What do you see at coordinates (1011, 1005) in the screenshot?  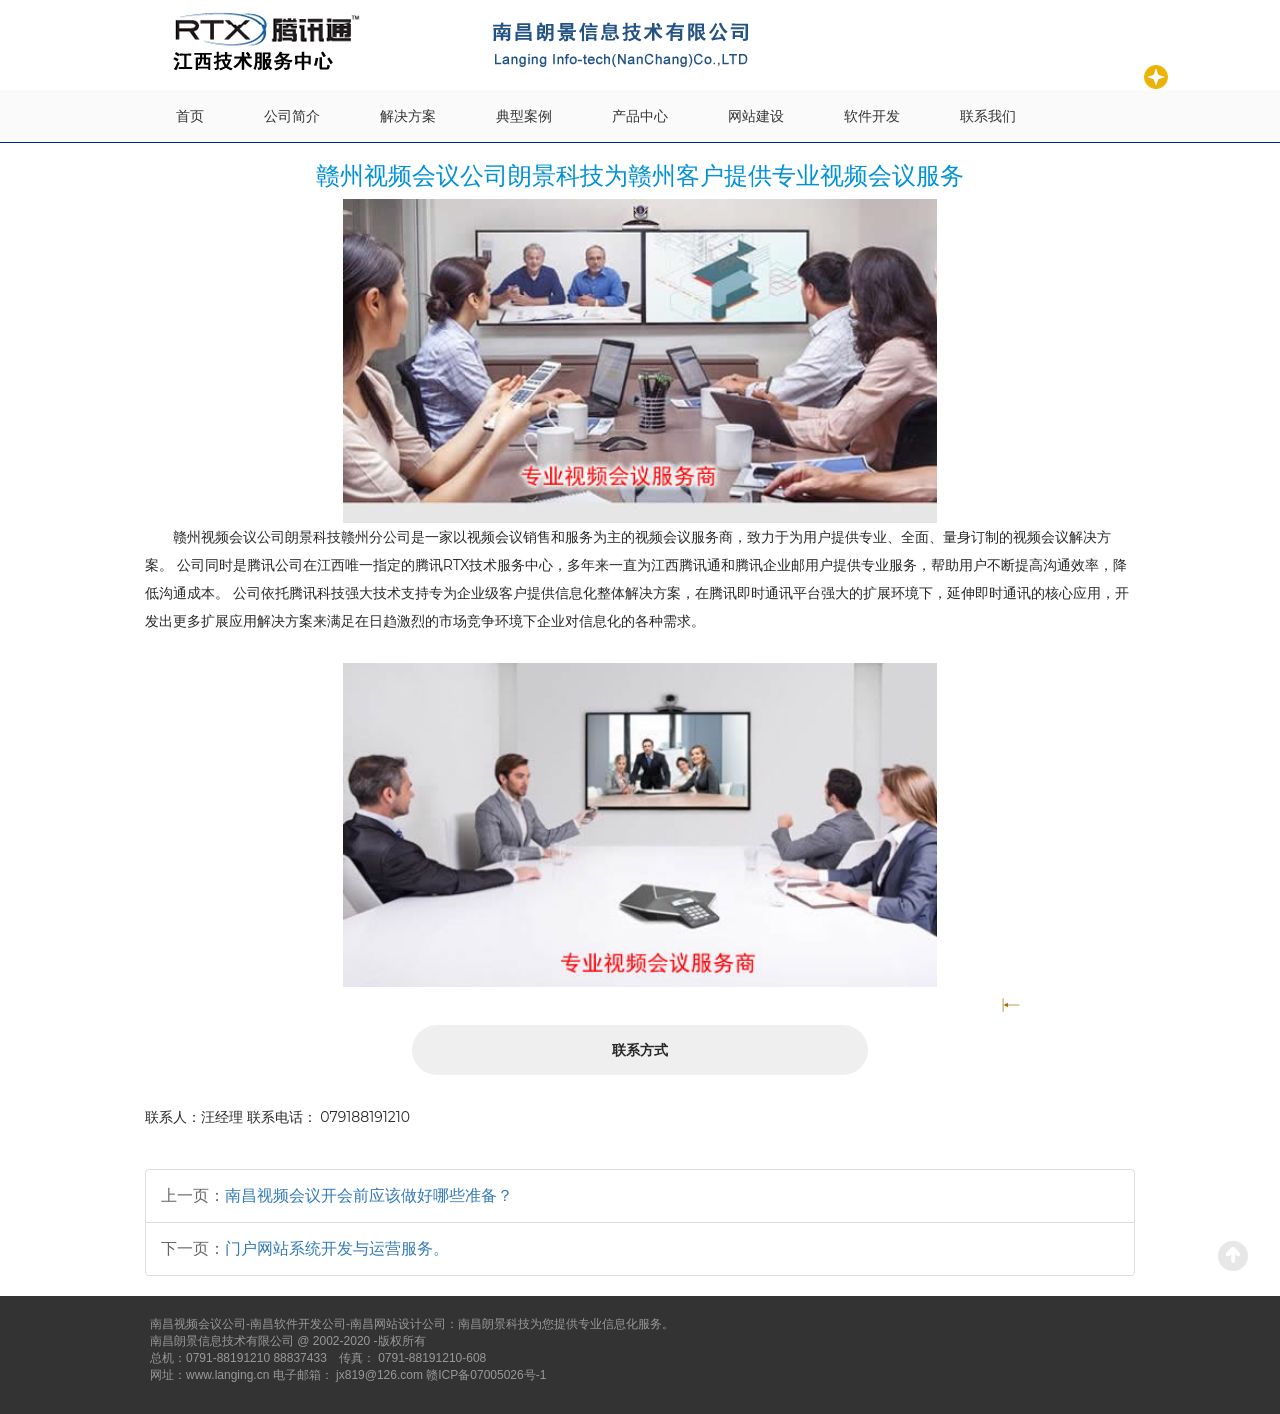 I see `go to the first item in a list or sequence` at bounding box center [1011, 1005].